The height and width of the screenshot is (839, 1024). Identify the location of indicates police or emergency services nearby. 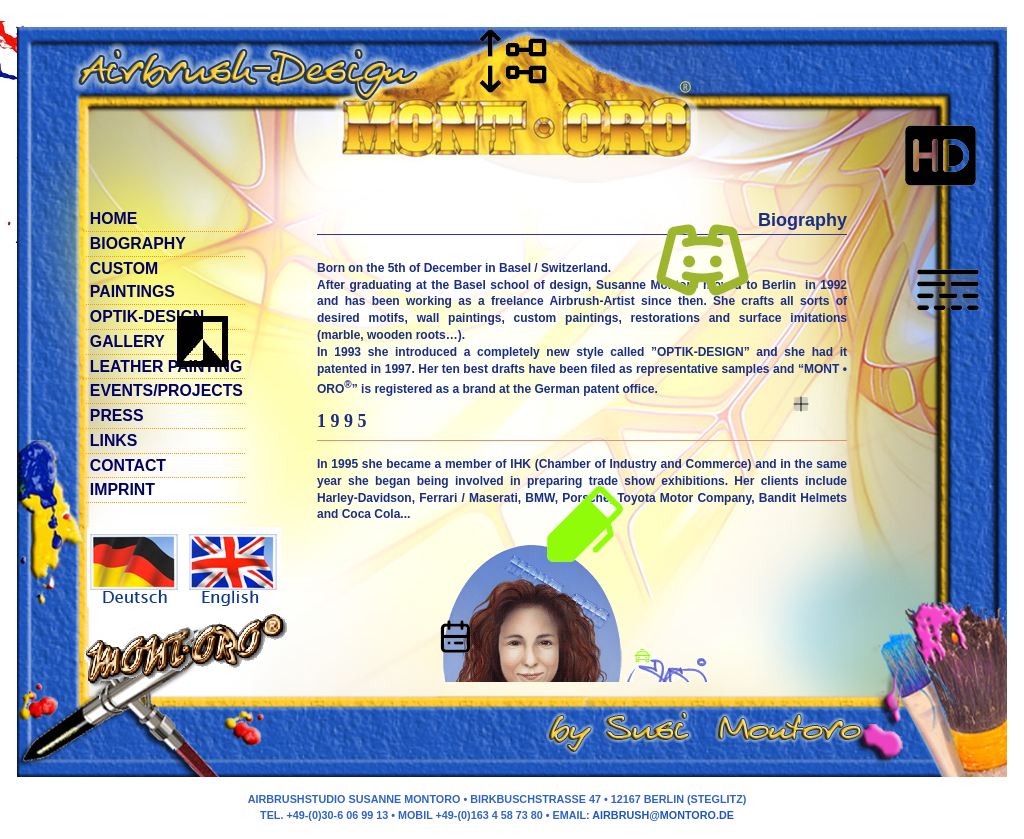
(642, 656).